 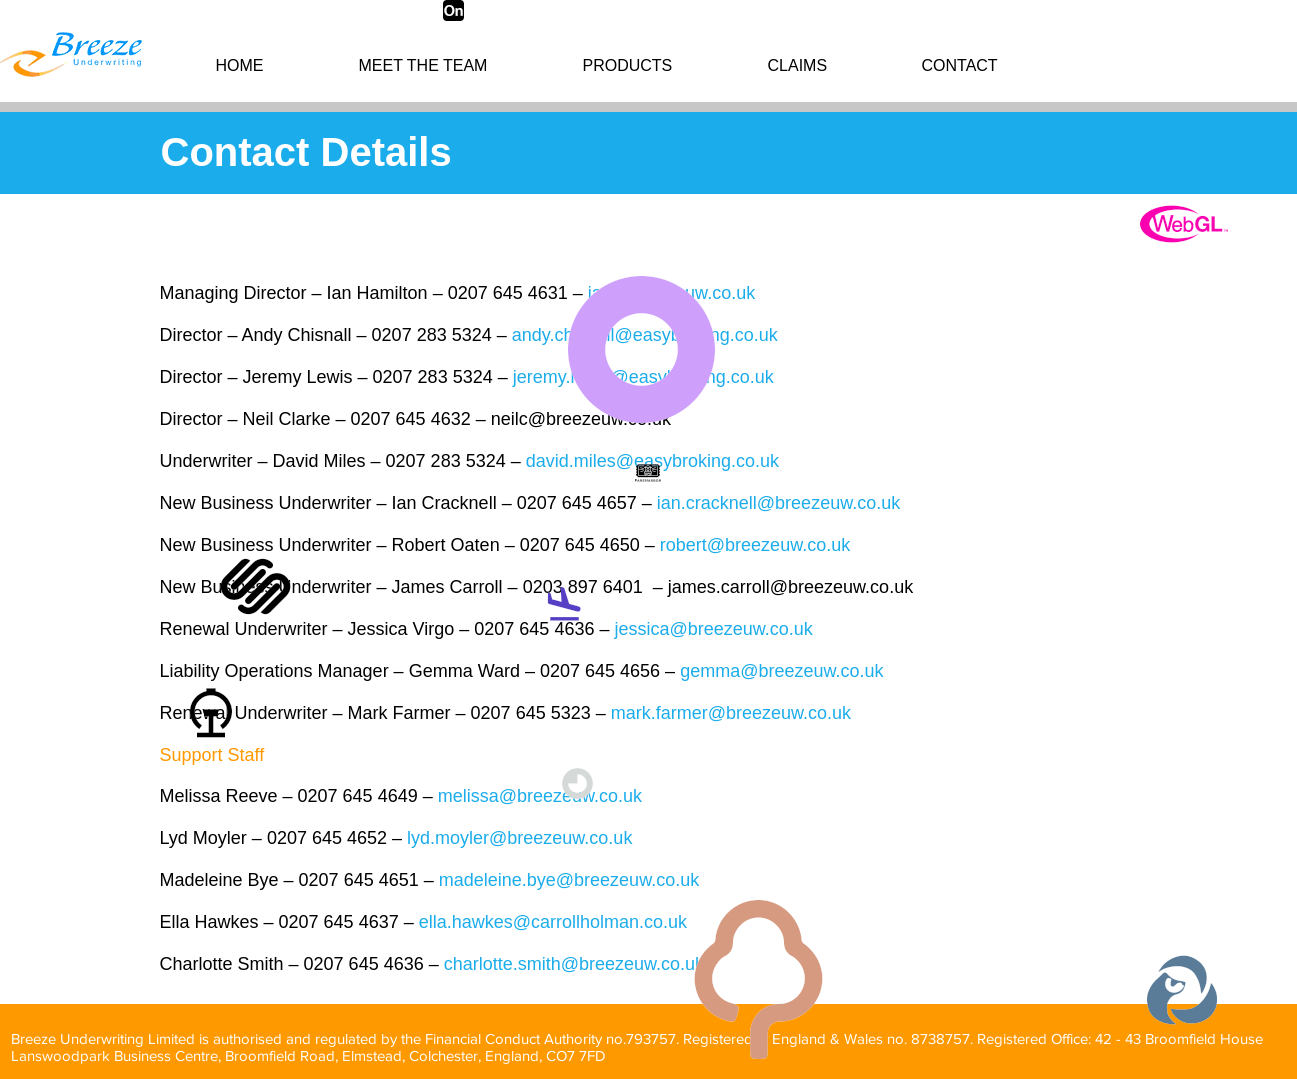 I want to click on FerretDB brand logo, so click(x=1182, y=990).